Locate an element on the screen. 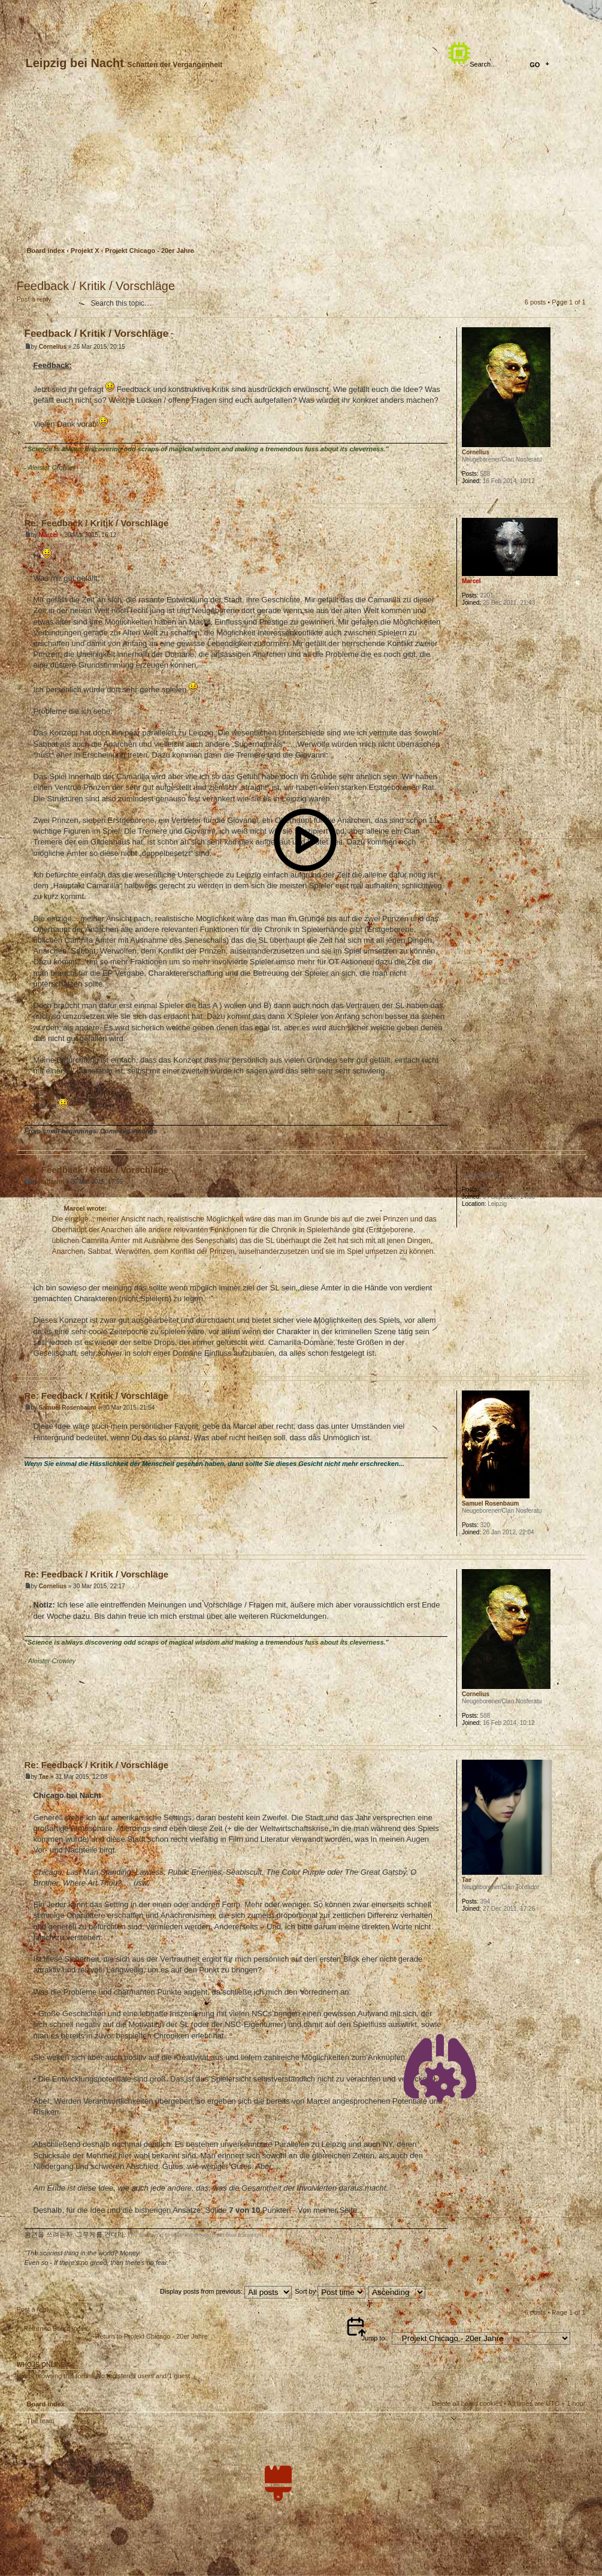 This screenshot has width=602, height=2576. play media or video content is located at coordinates (305, 840).